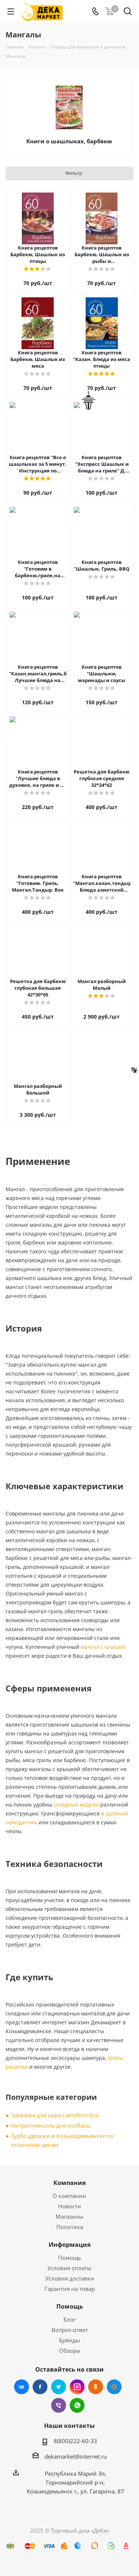 The height and width of the screenshot is (2576, 139). I want to click on cast a water-based spell or ability, so click(134, 1070).